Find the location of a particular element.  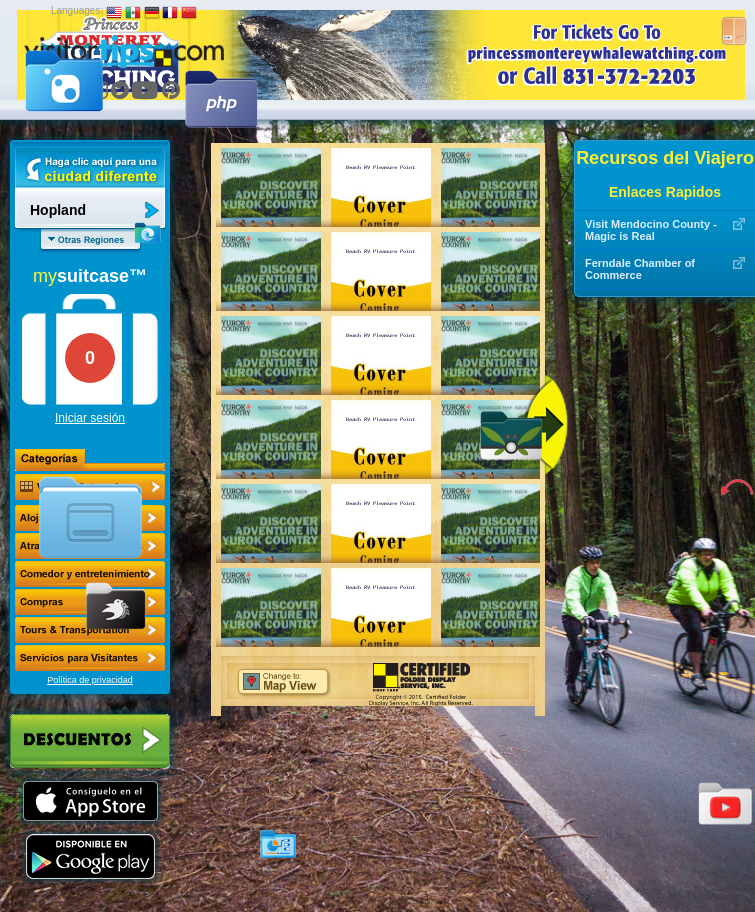

folder containing NuGet packages is located at coordinates (64, 83).